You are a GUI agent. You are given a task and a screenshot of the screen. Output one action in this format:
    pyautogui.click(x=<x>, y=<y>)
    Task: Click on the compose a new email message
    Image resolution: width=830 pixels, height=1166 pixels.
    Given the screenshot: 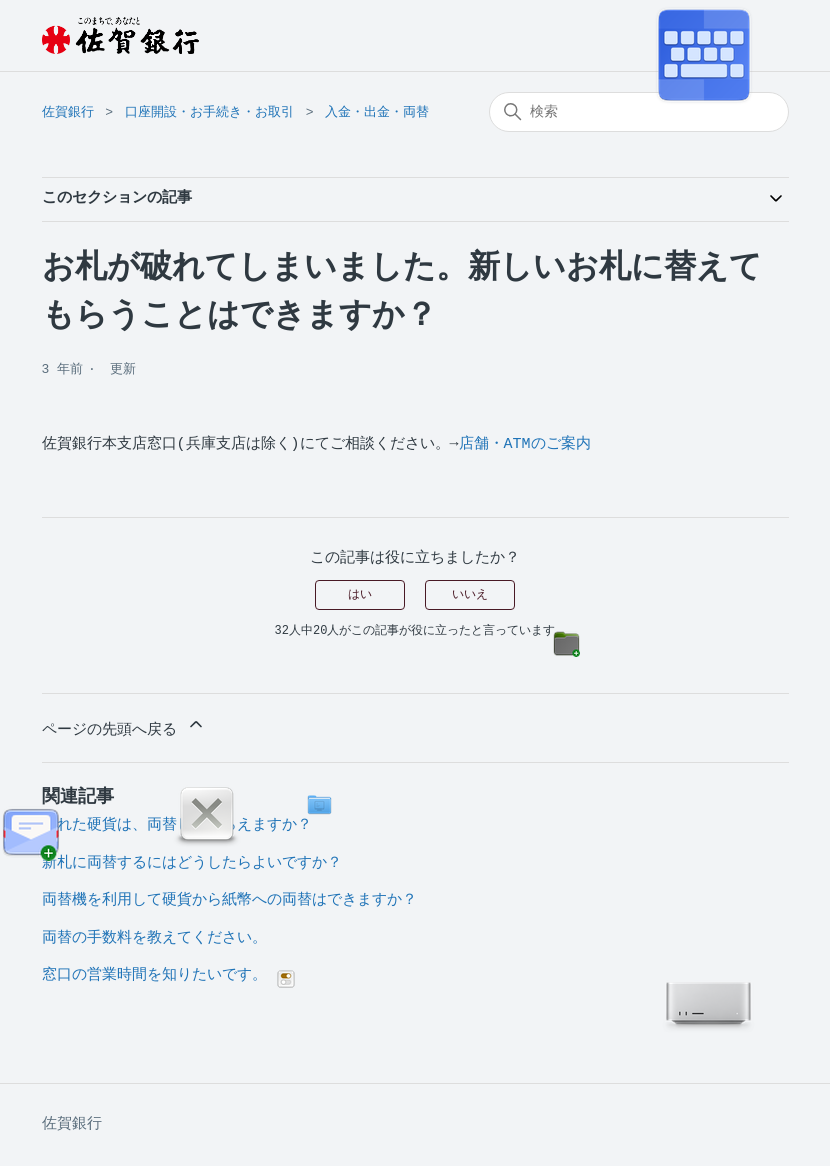 What is the action you would take?
    pyautogui.click(x=31, y=832)
    